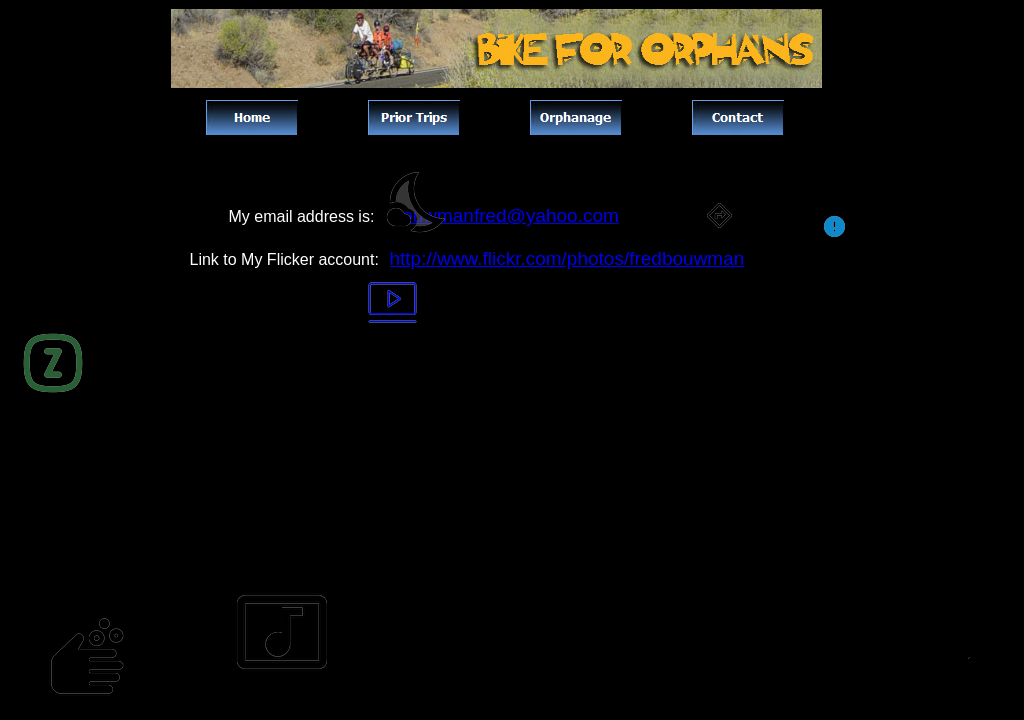 Image resolution: width=1024 pixels, height=720 pixels. What do you see at coordinates (53, 363) in the screenshot?
I see `alphabetical sorting option (Z)` at bounding box center [53, 363].